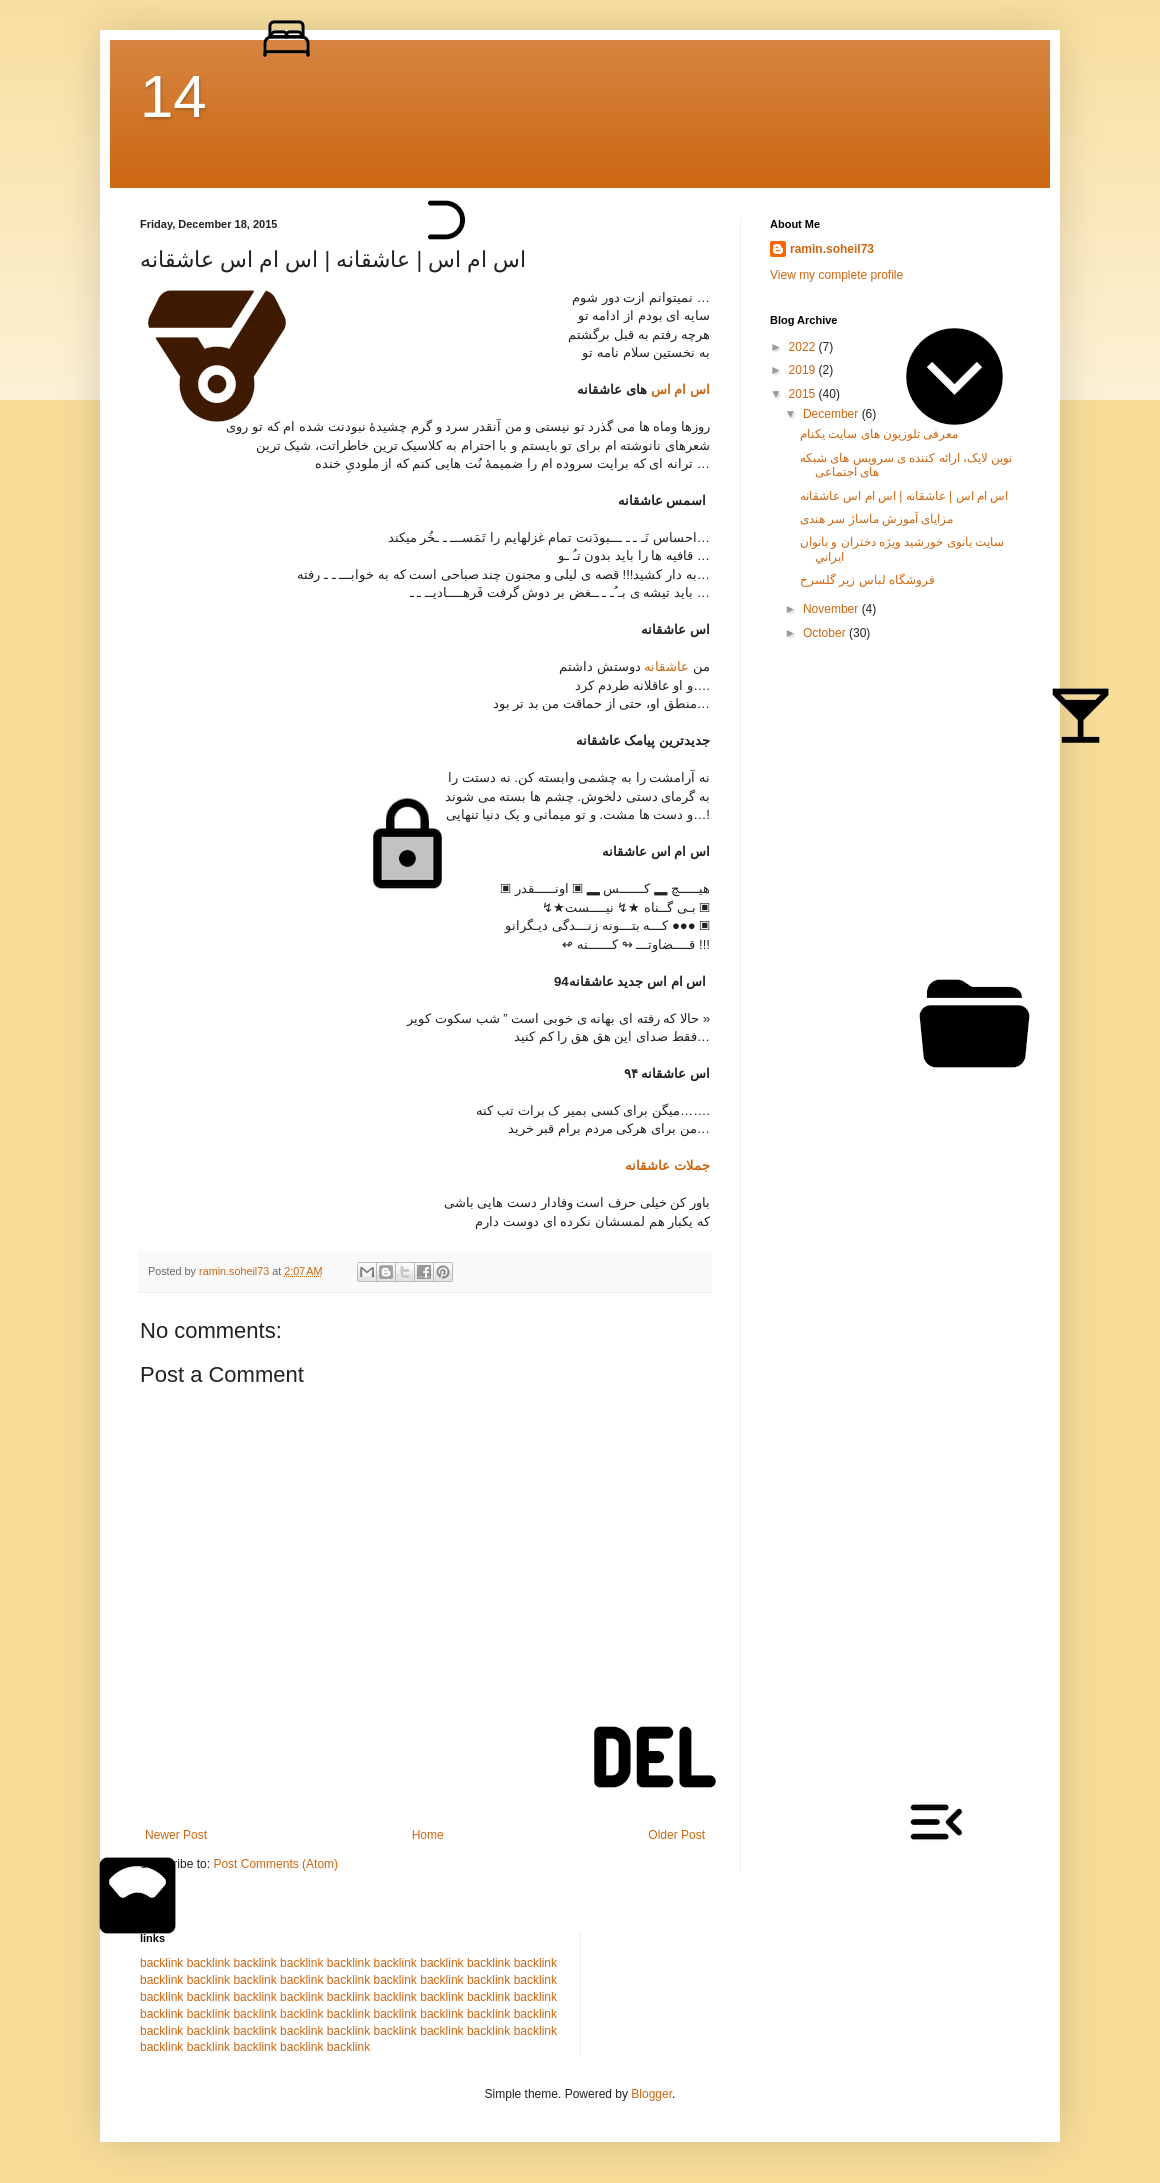 This screenshot has width=1160, height=2183. Describe the element at coordinates (655, 1757) in the screenshot. I see `indicates an HTTP DELETE request method` at that location.